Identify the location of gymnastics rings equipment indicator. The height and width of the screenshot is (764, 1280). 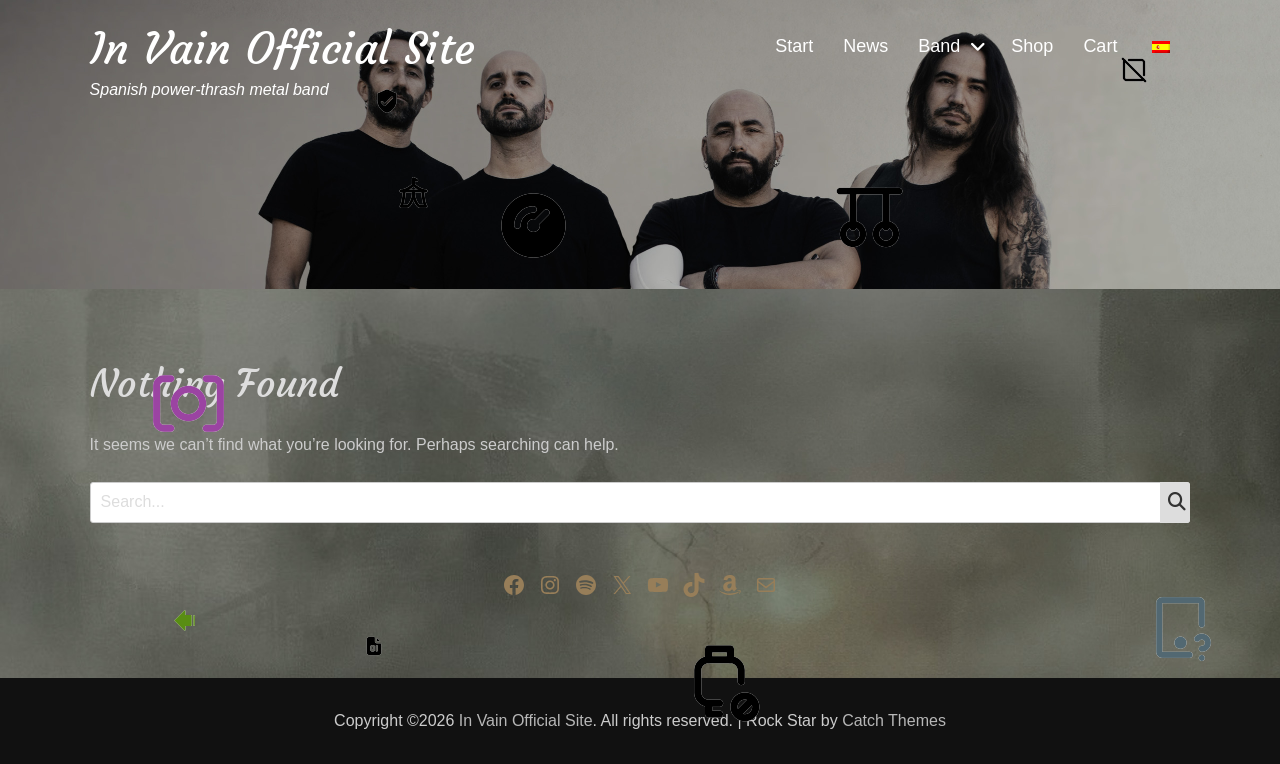
(869, 217).